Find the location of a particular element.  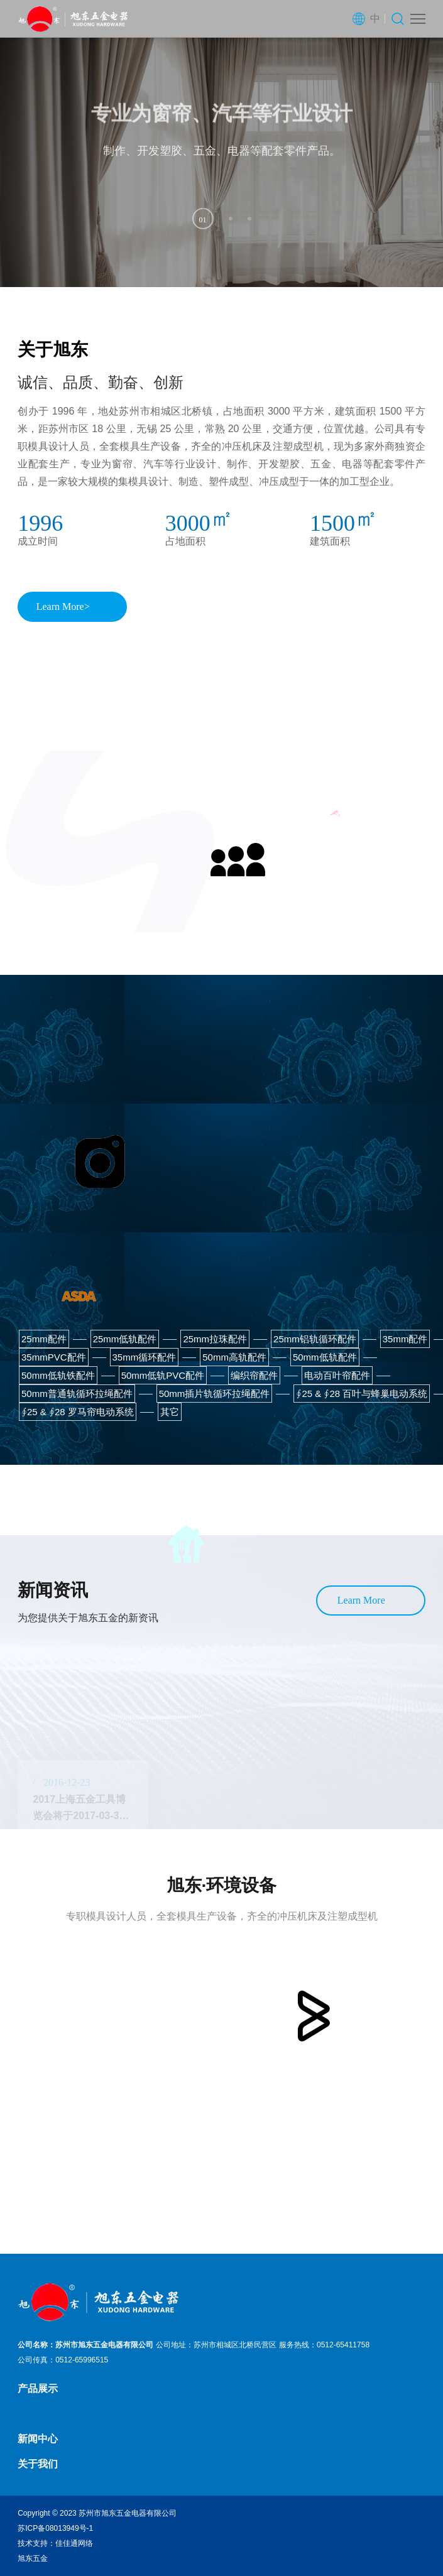

BMC Software company logo is located at coordinates (314, 2016).